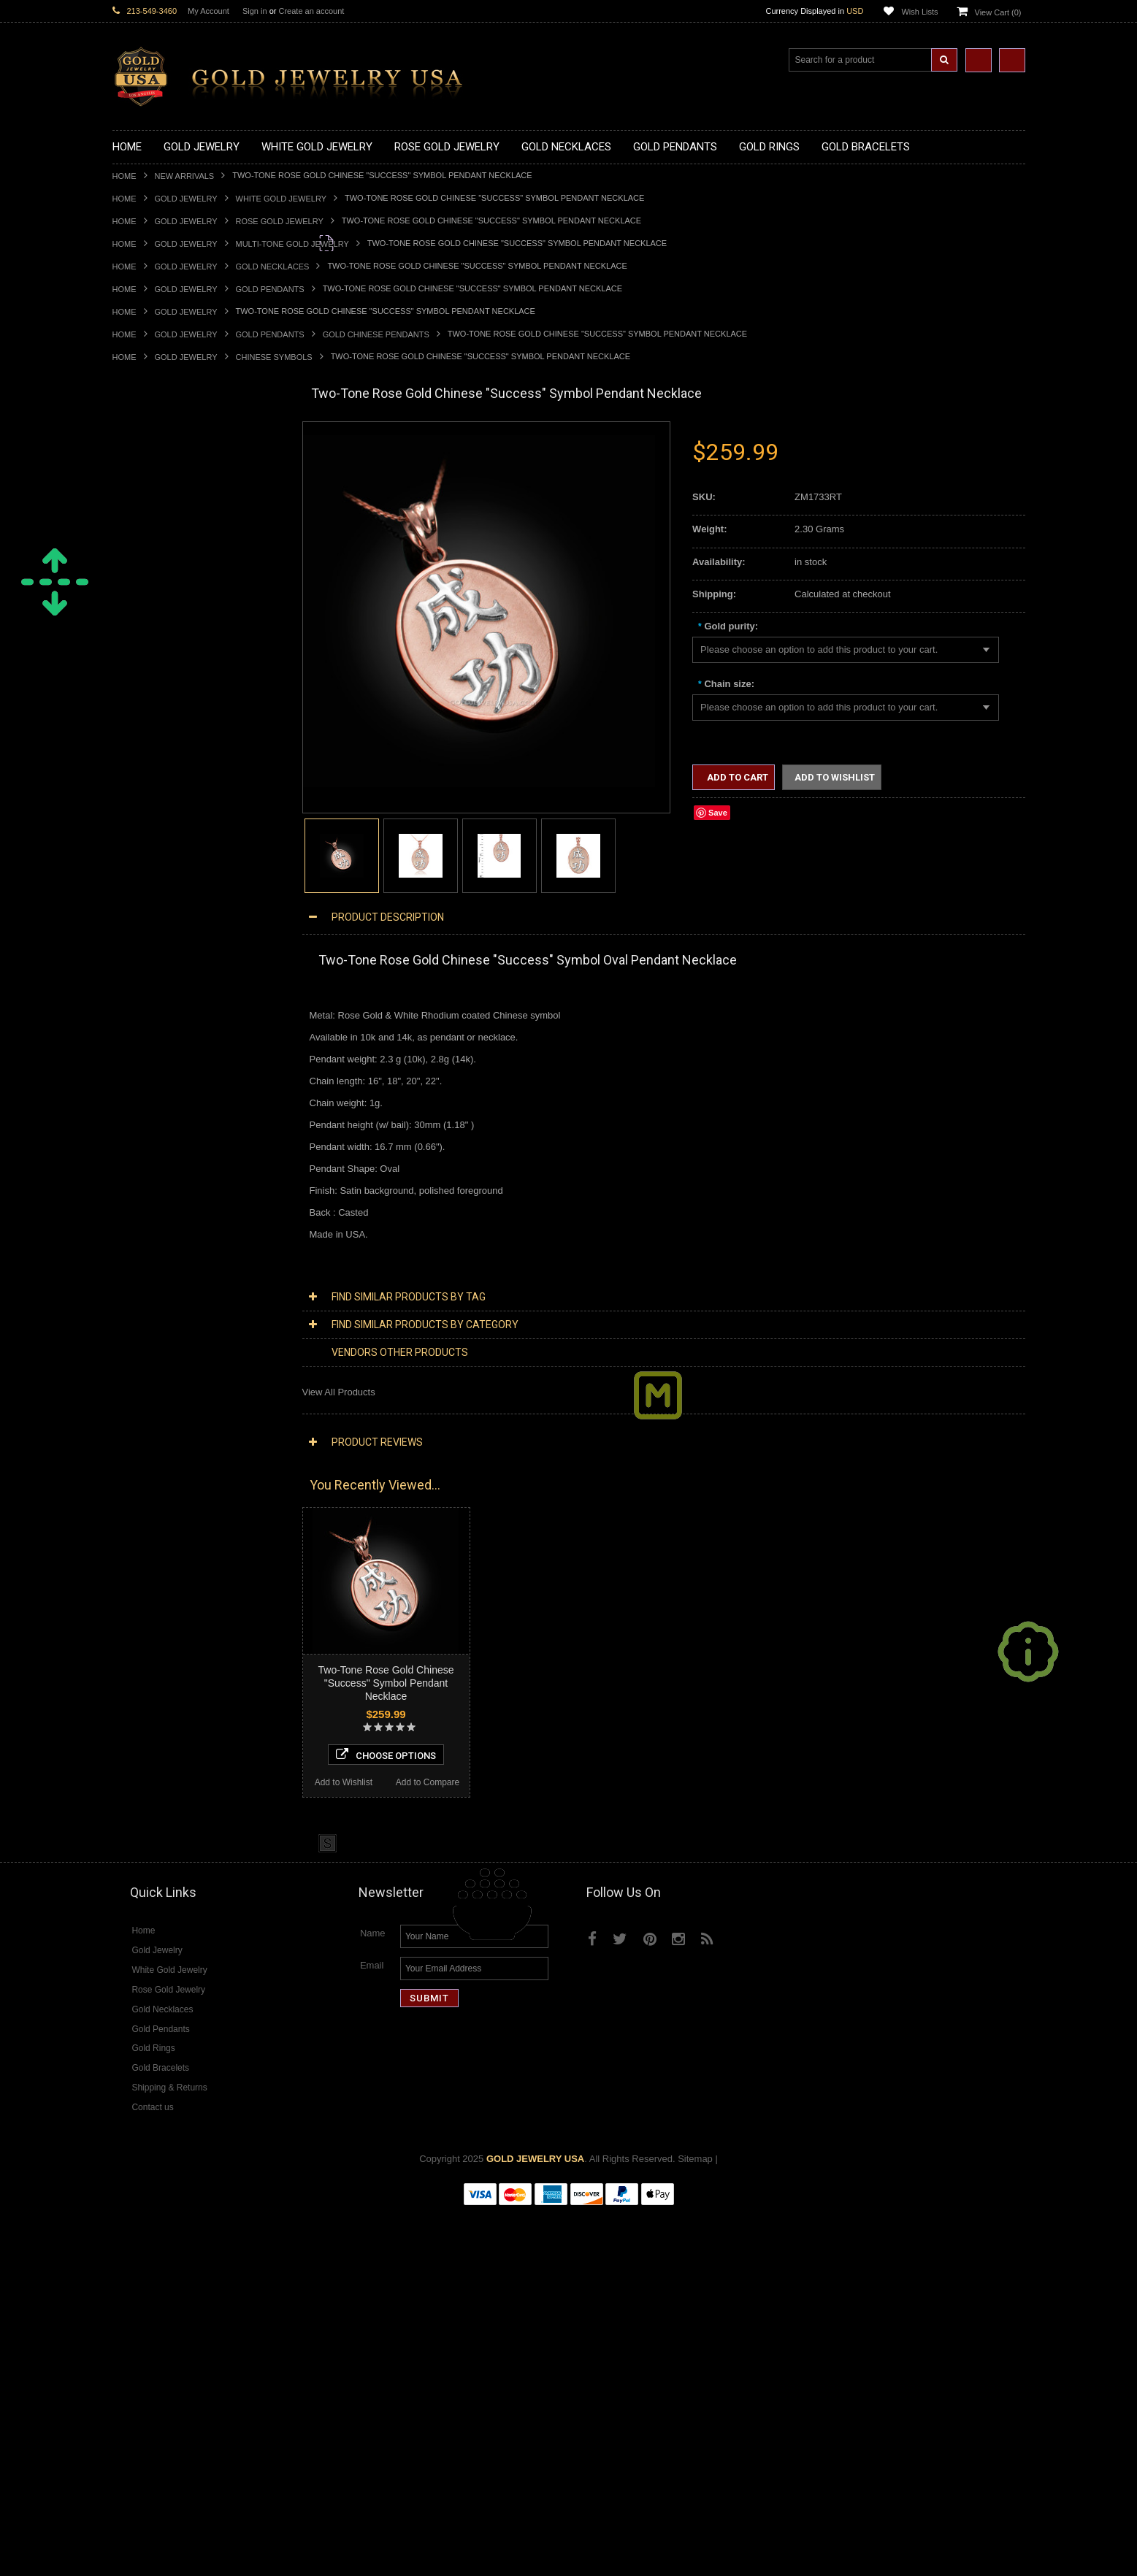 The height and width of the screenshot is (2576, 1137). I want to click on upload or select a file, so click(326, 243).